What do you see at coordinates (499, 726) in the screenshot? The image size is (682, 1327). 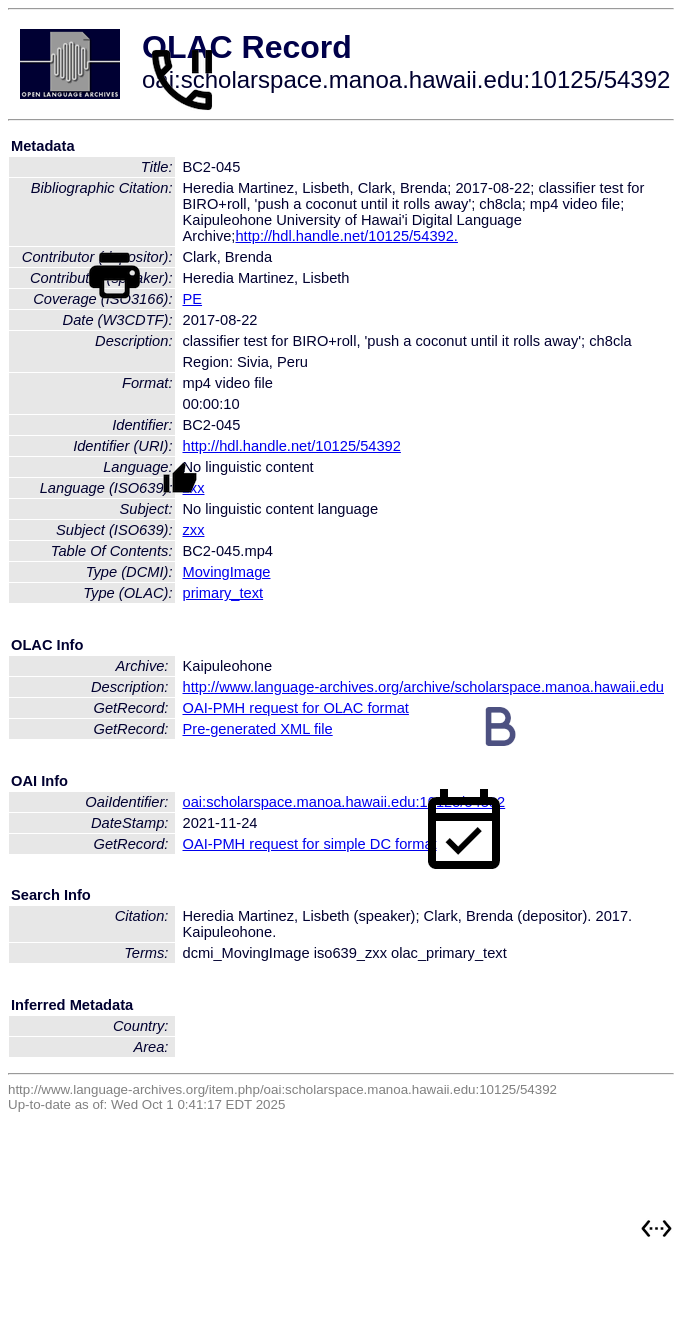 I see `apply bold formatting to selected text` at bounding box center [499, 726].